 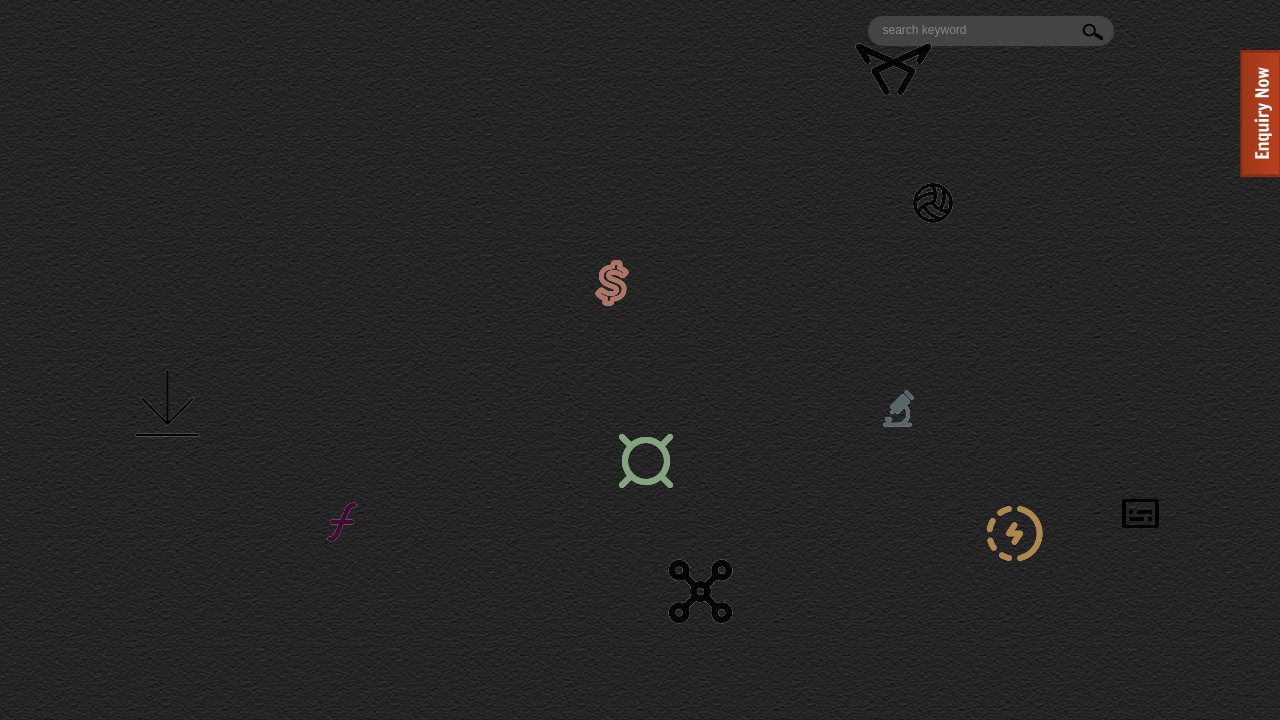 I want to click on access scientific or research tools, so click(x=897, y=408).